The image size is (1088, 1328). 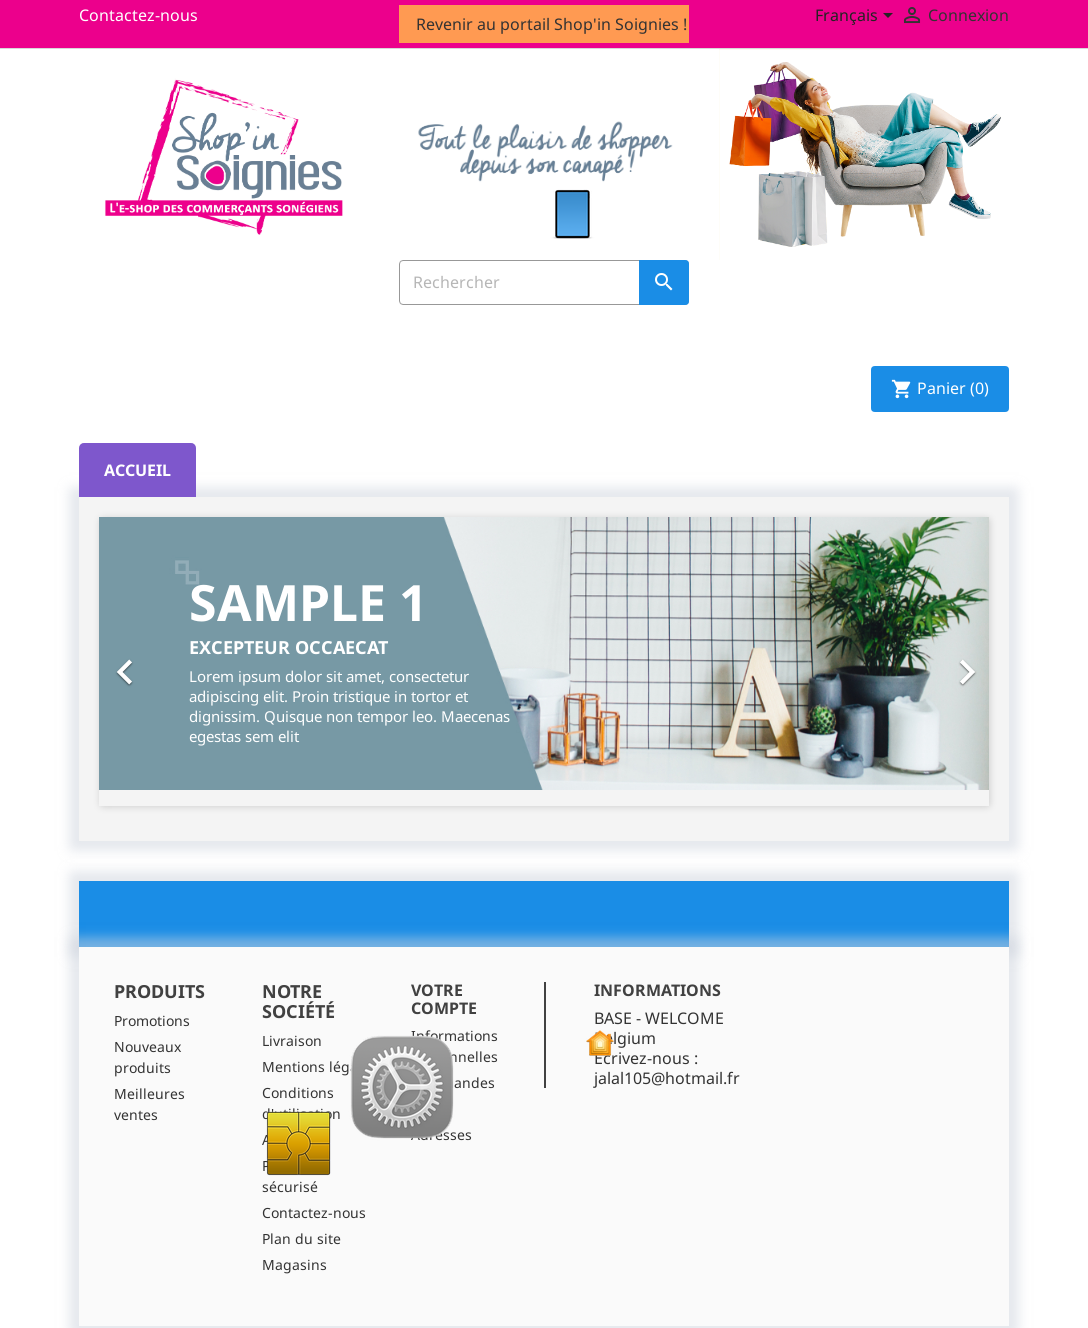 I want to click on iPad Air device icon, so click(x=572, y=214).